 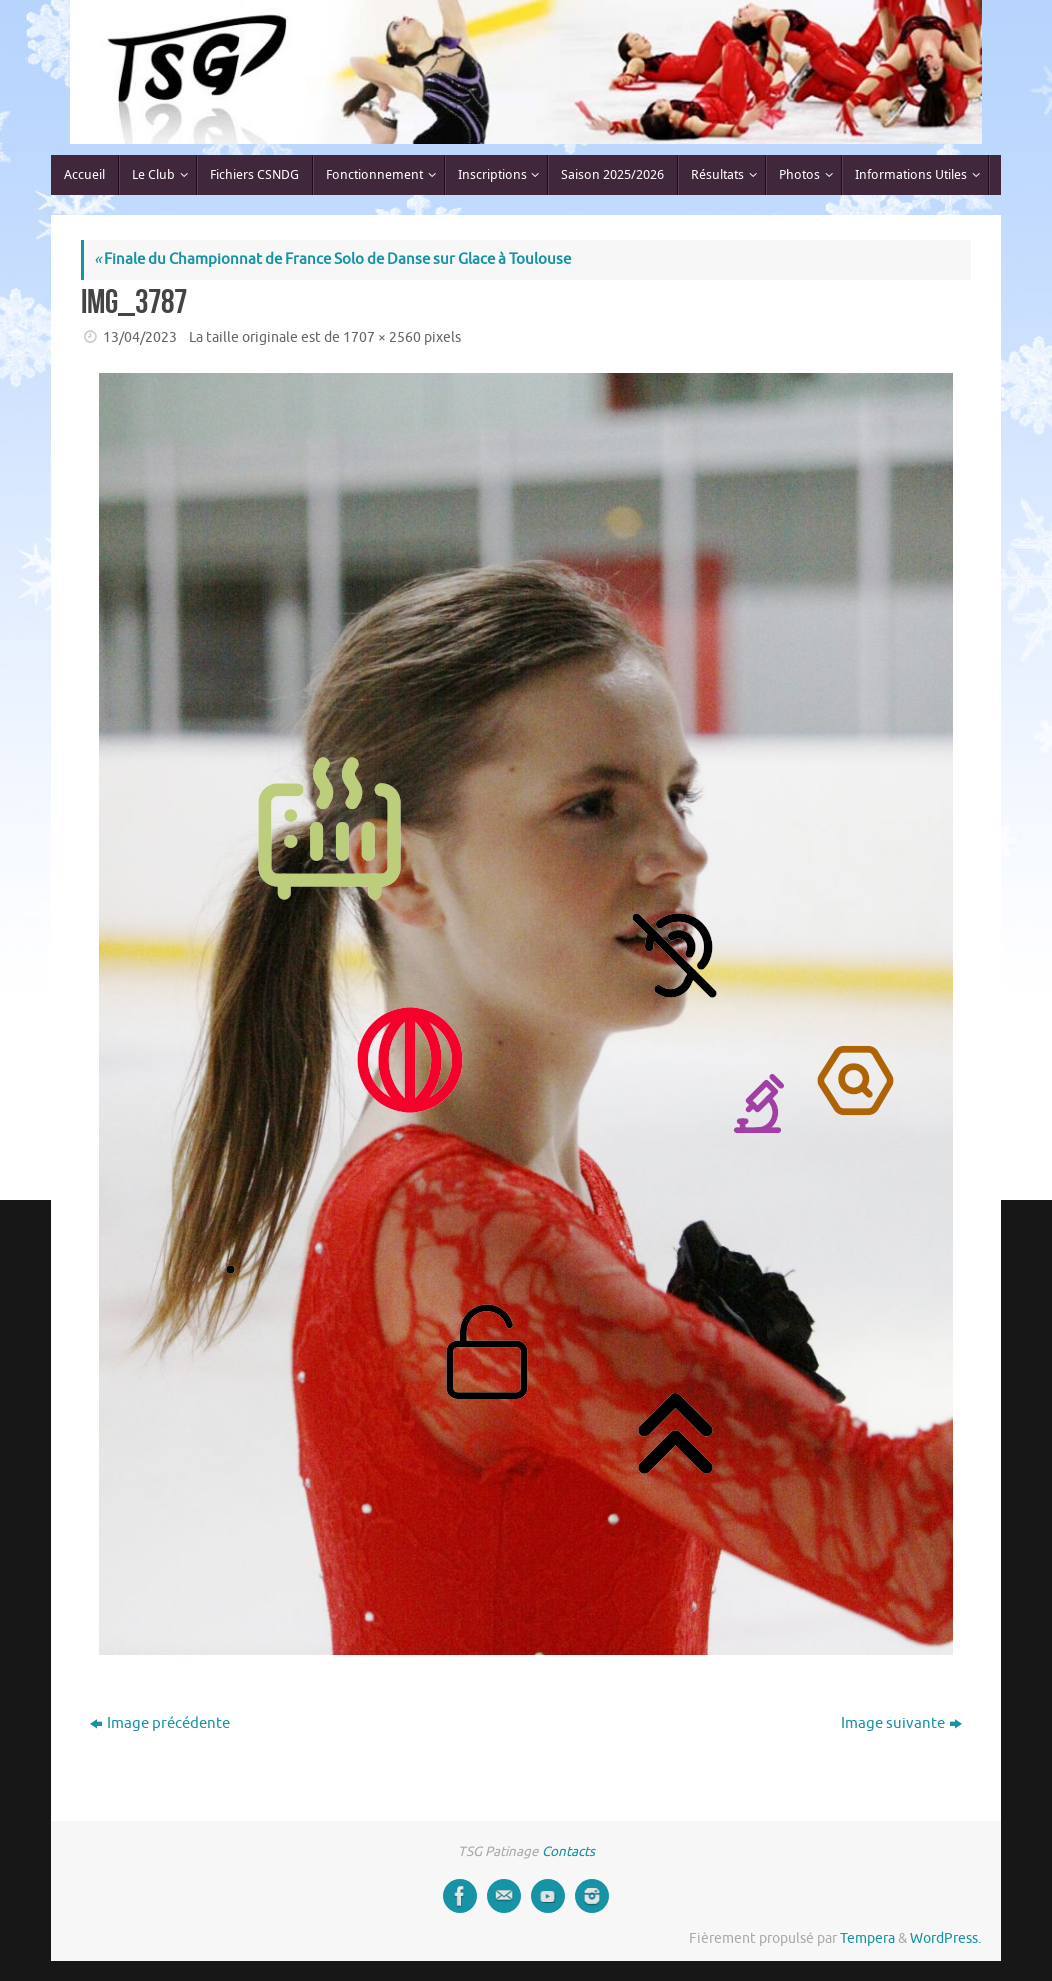 I want to click on view longitude or meridian lines on a map, so click(x=410, y=1060).